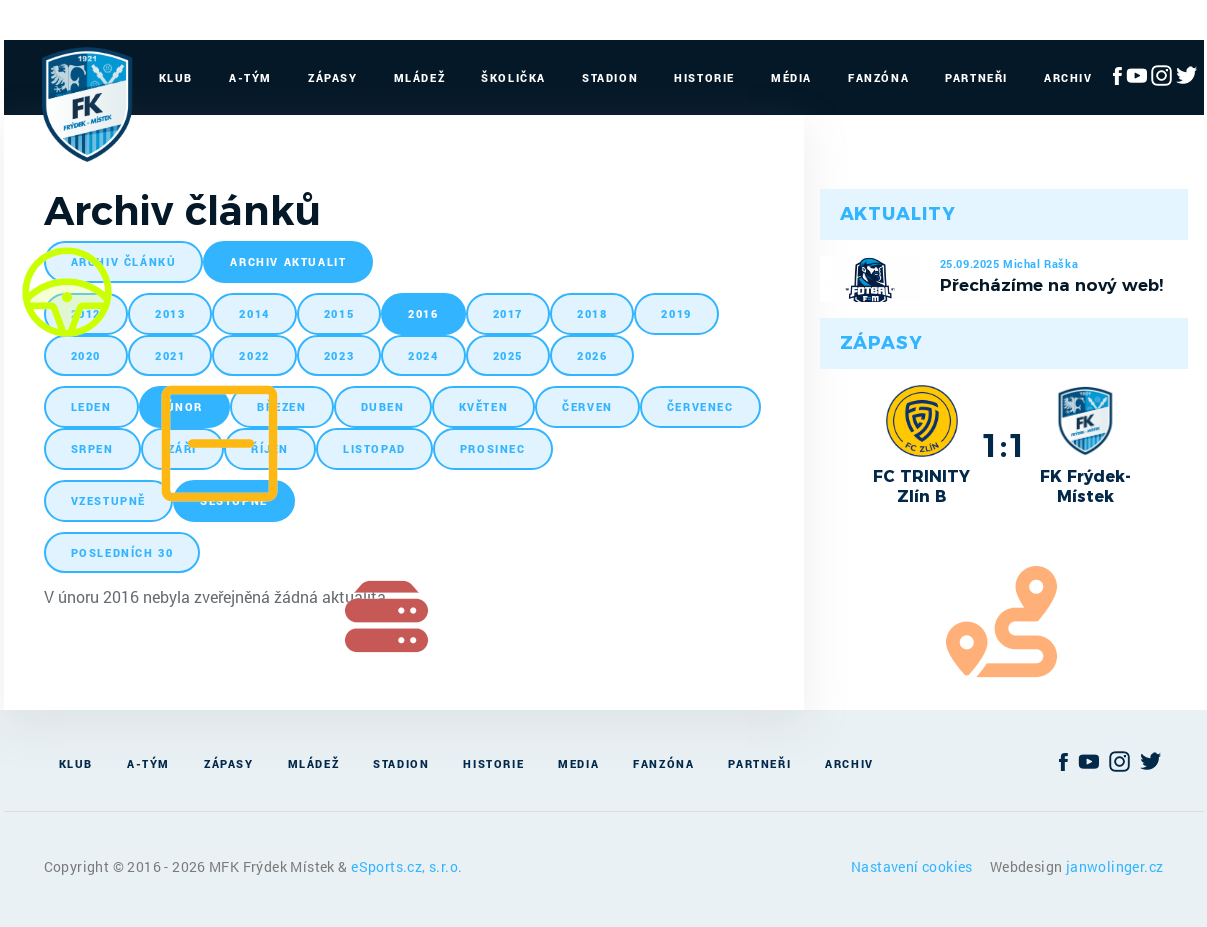 The image size is (1207, 927). I want to click on view route between two locations, so click(1001, 621).